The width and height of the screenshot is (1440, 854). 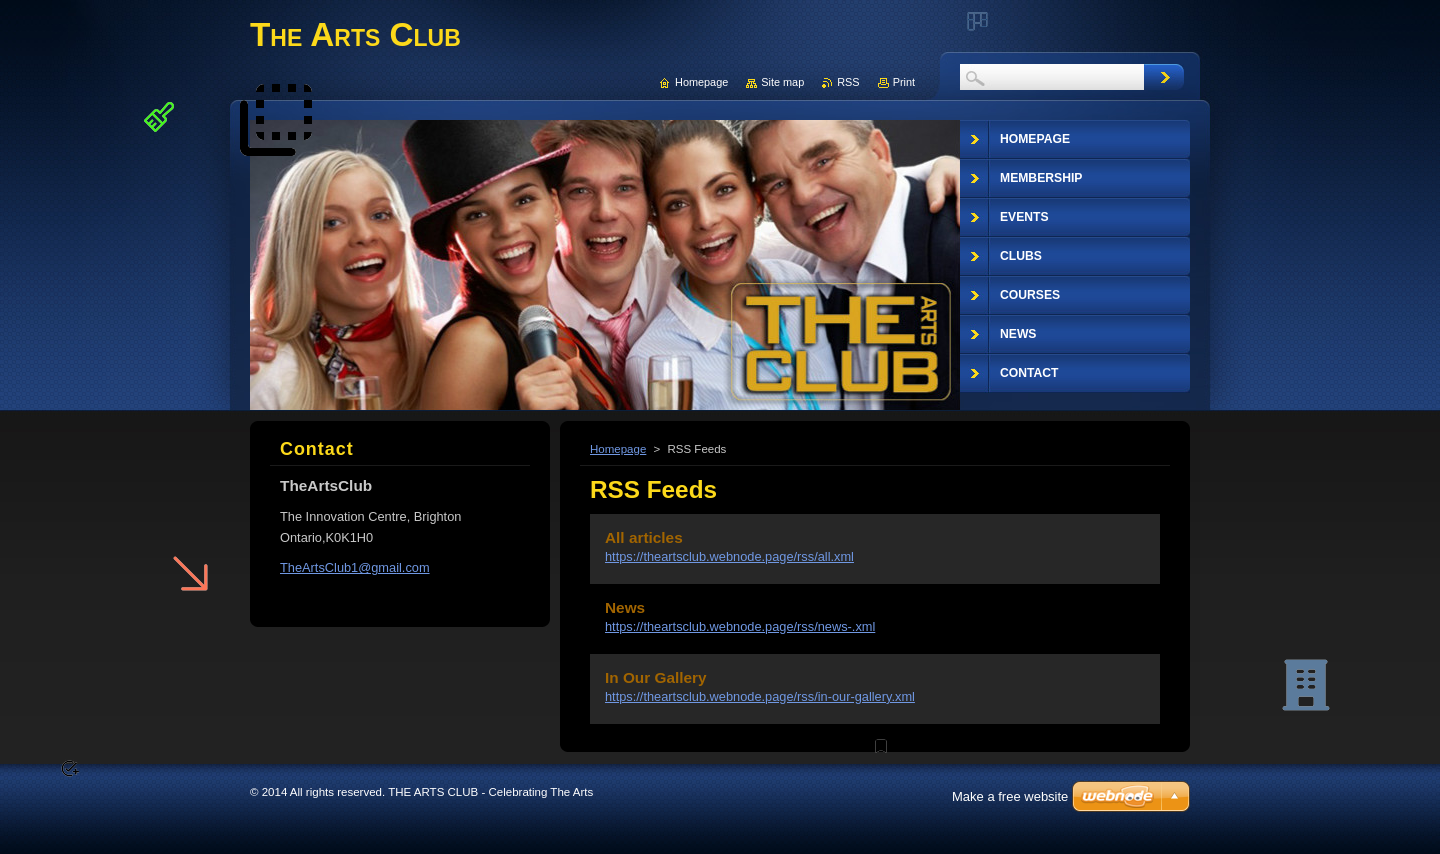 What do you see at coordinates (190, 573) in the screenshot?
I see `navigate to the next item diagonally` at bounding box center [190, 573].